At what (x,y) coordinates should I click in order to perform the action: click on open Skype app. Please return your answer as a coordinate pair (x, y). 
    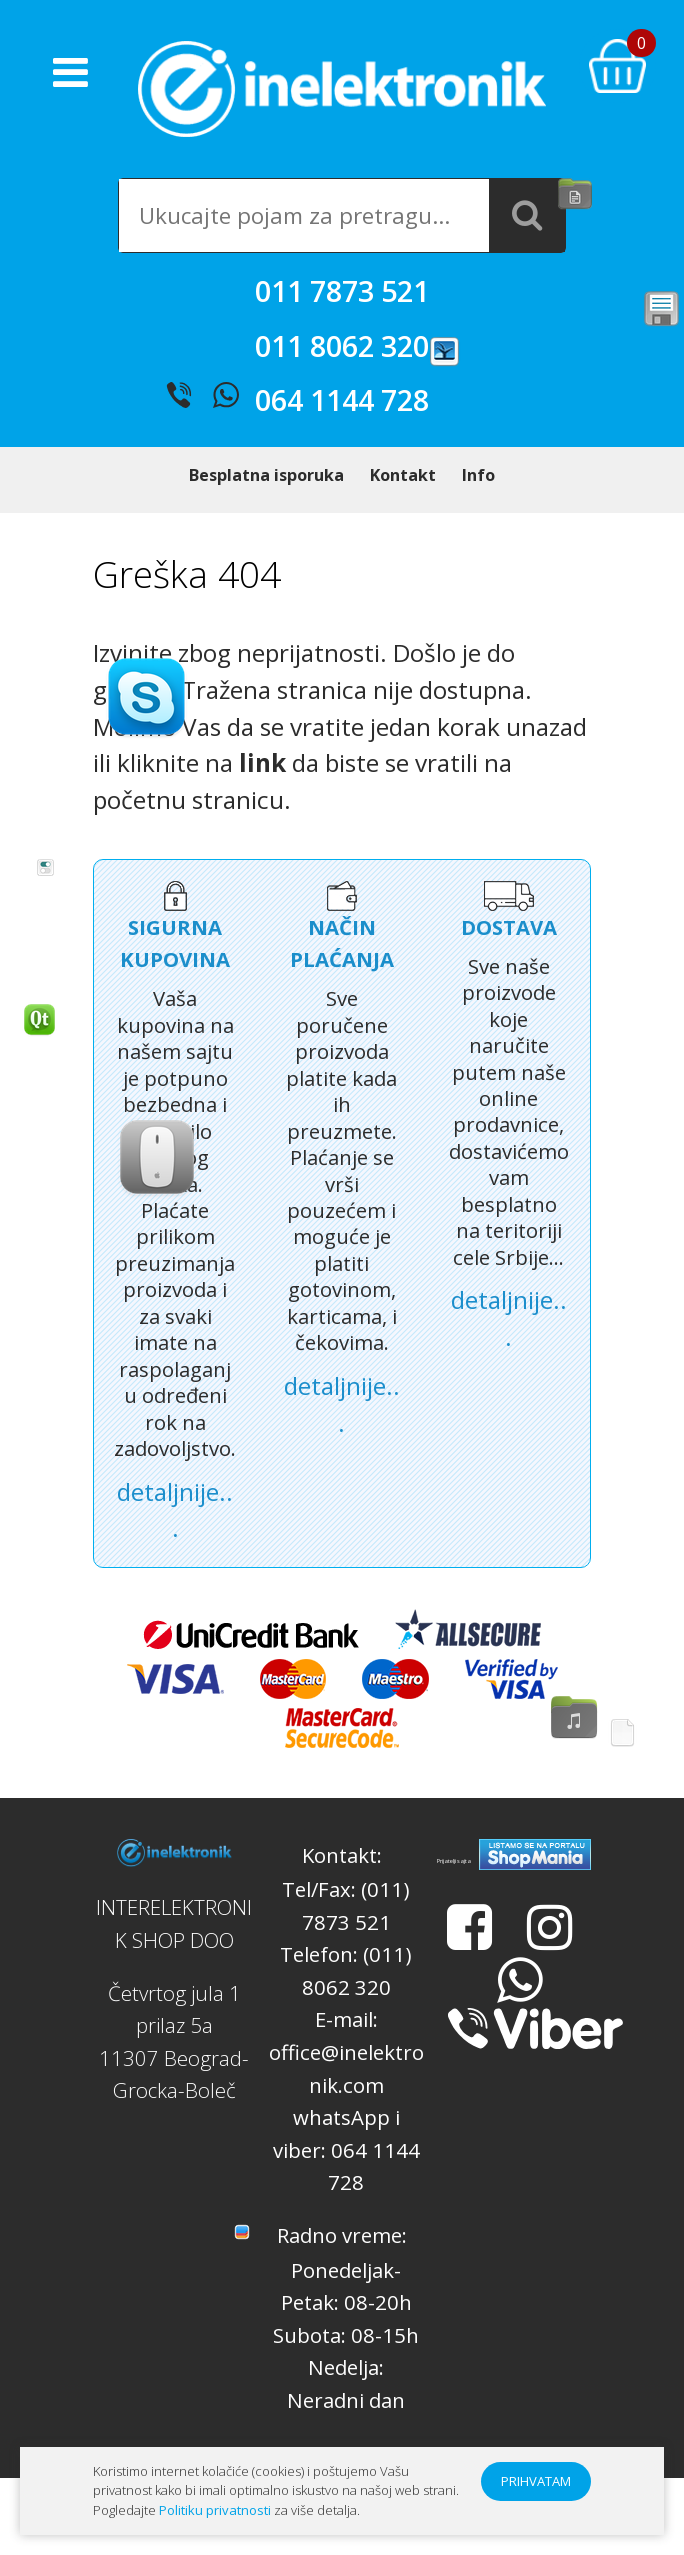
    Looking at the image, I should click on (146, 696).